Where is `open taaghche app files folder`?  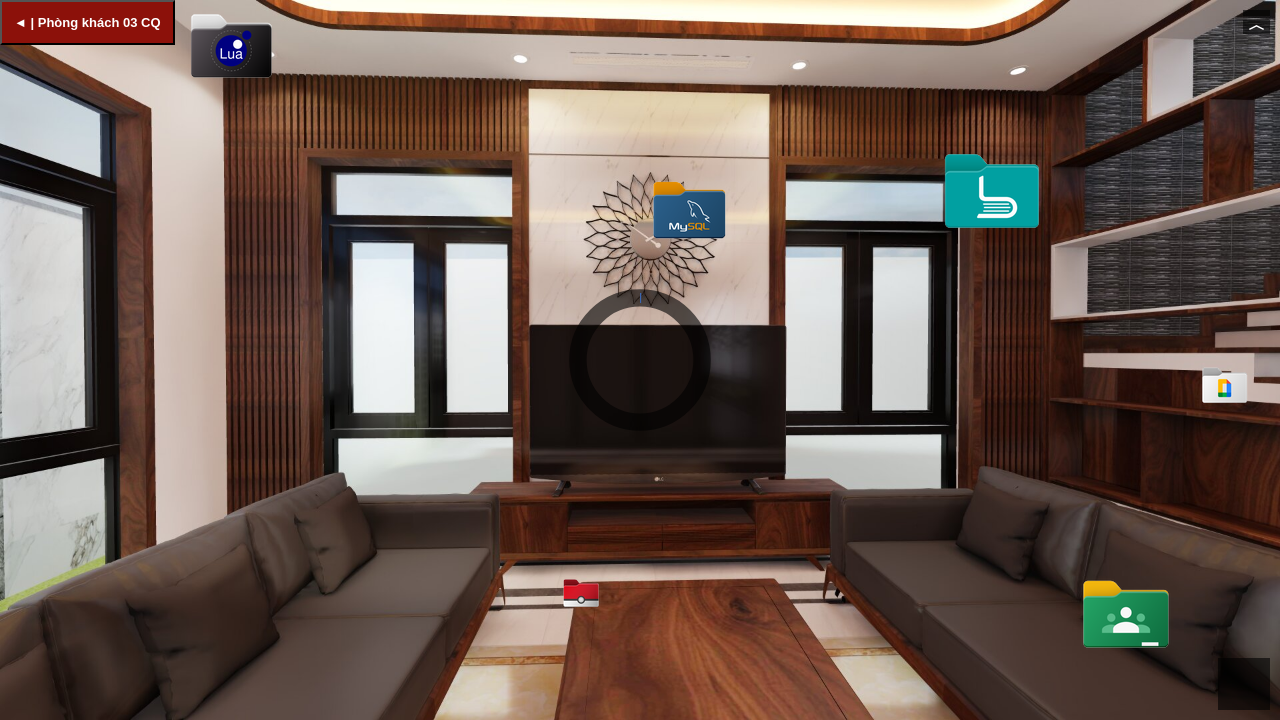
open taaghche app files folder is located at coordinates (991, 193).